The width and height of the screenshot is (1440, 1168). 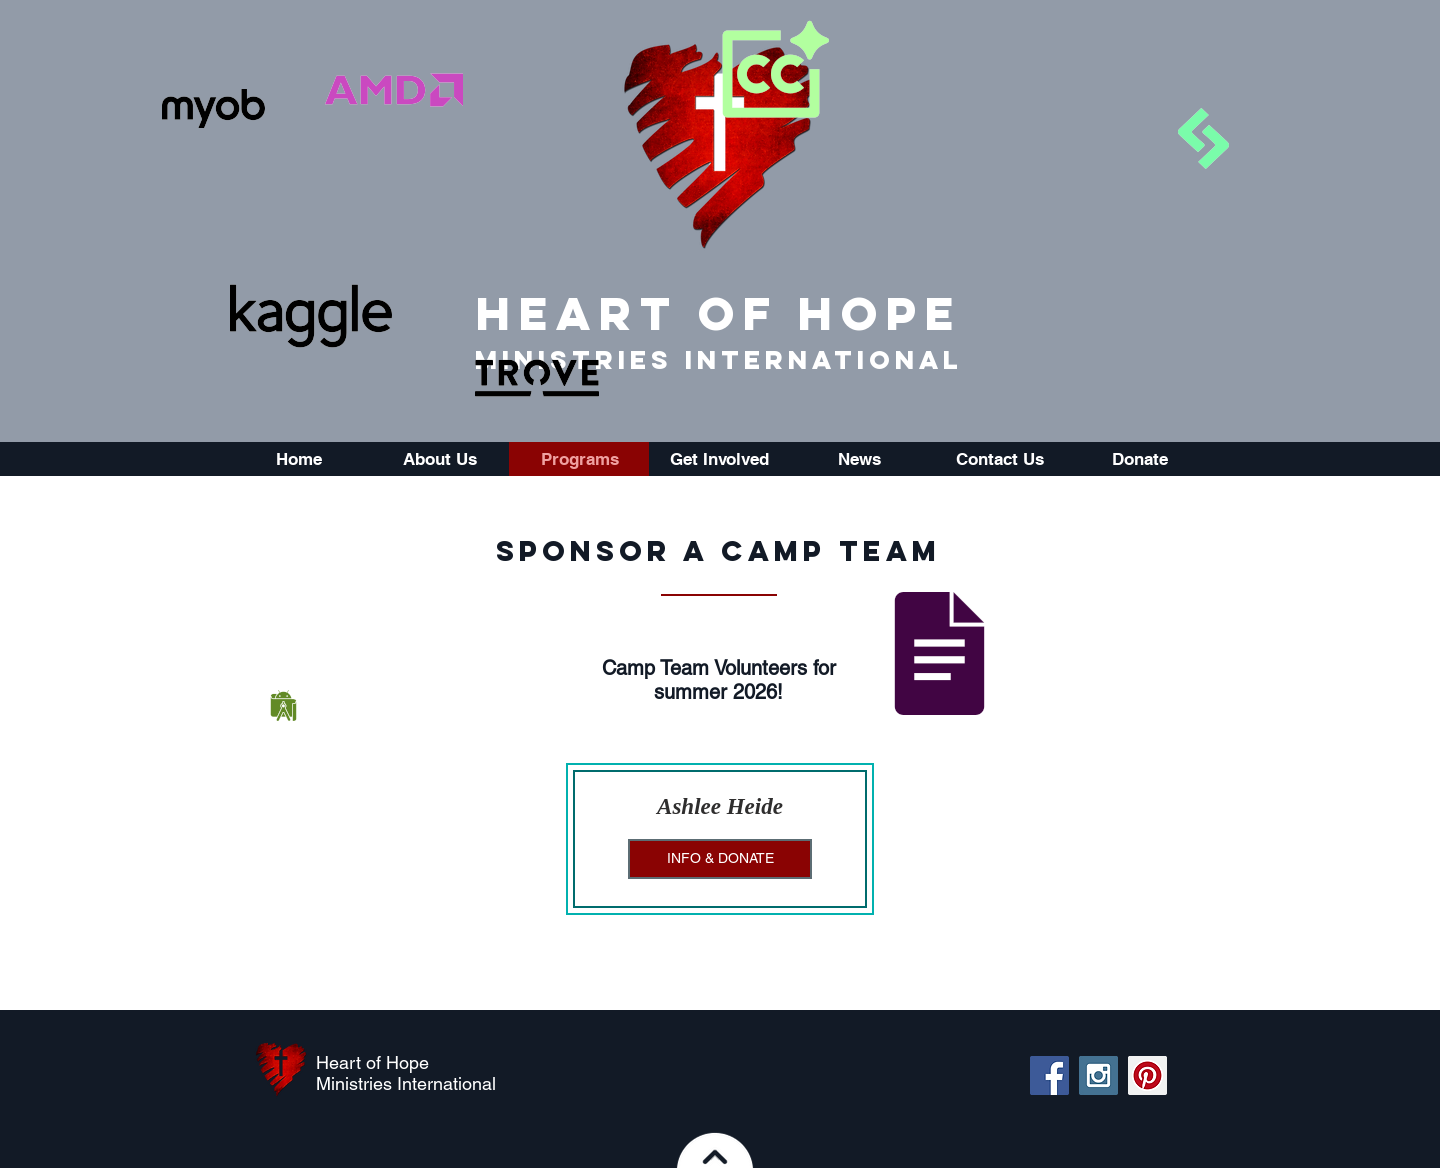 What do you see at coordinates (1203, 138) in the screenshot?
I see `visit sitepoint website or resources` at bounding box center [1203, 138].